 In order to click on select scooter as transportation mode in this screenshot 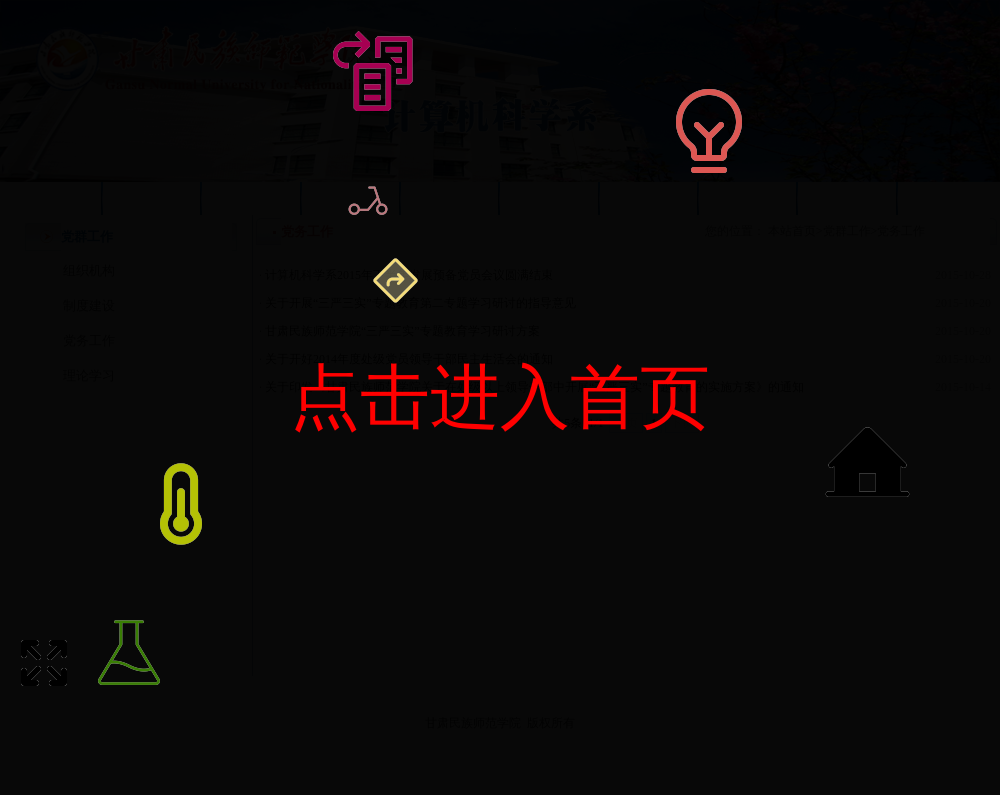, I will do `click(368, 202)`.